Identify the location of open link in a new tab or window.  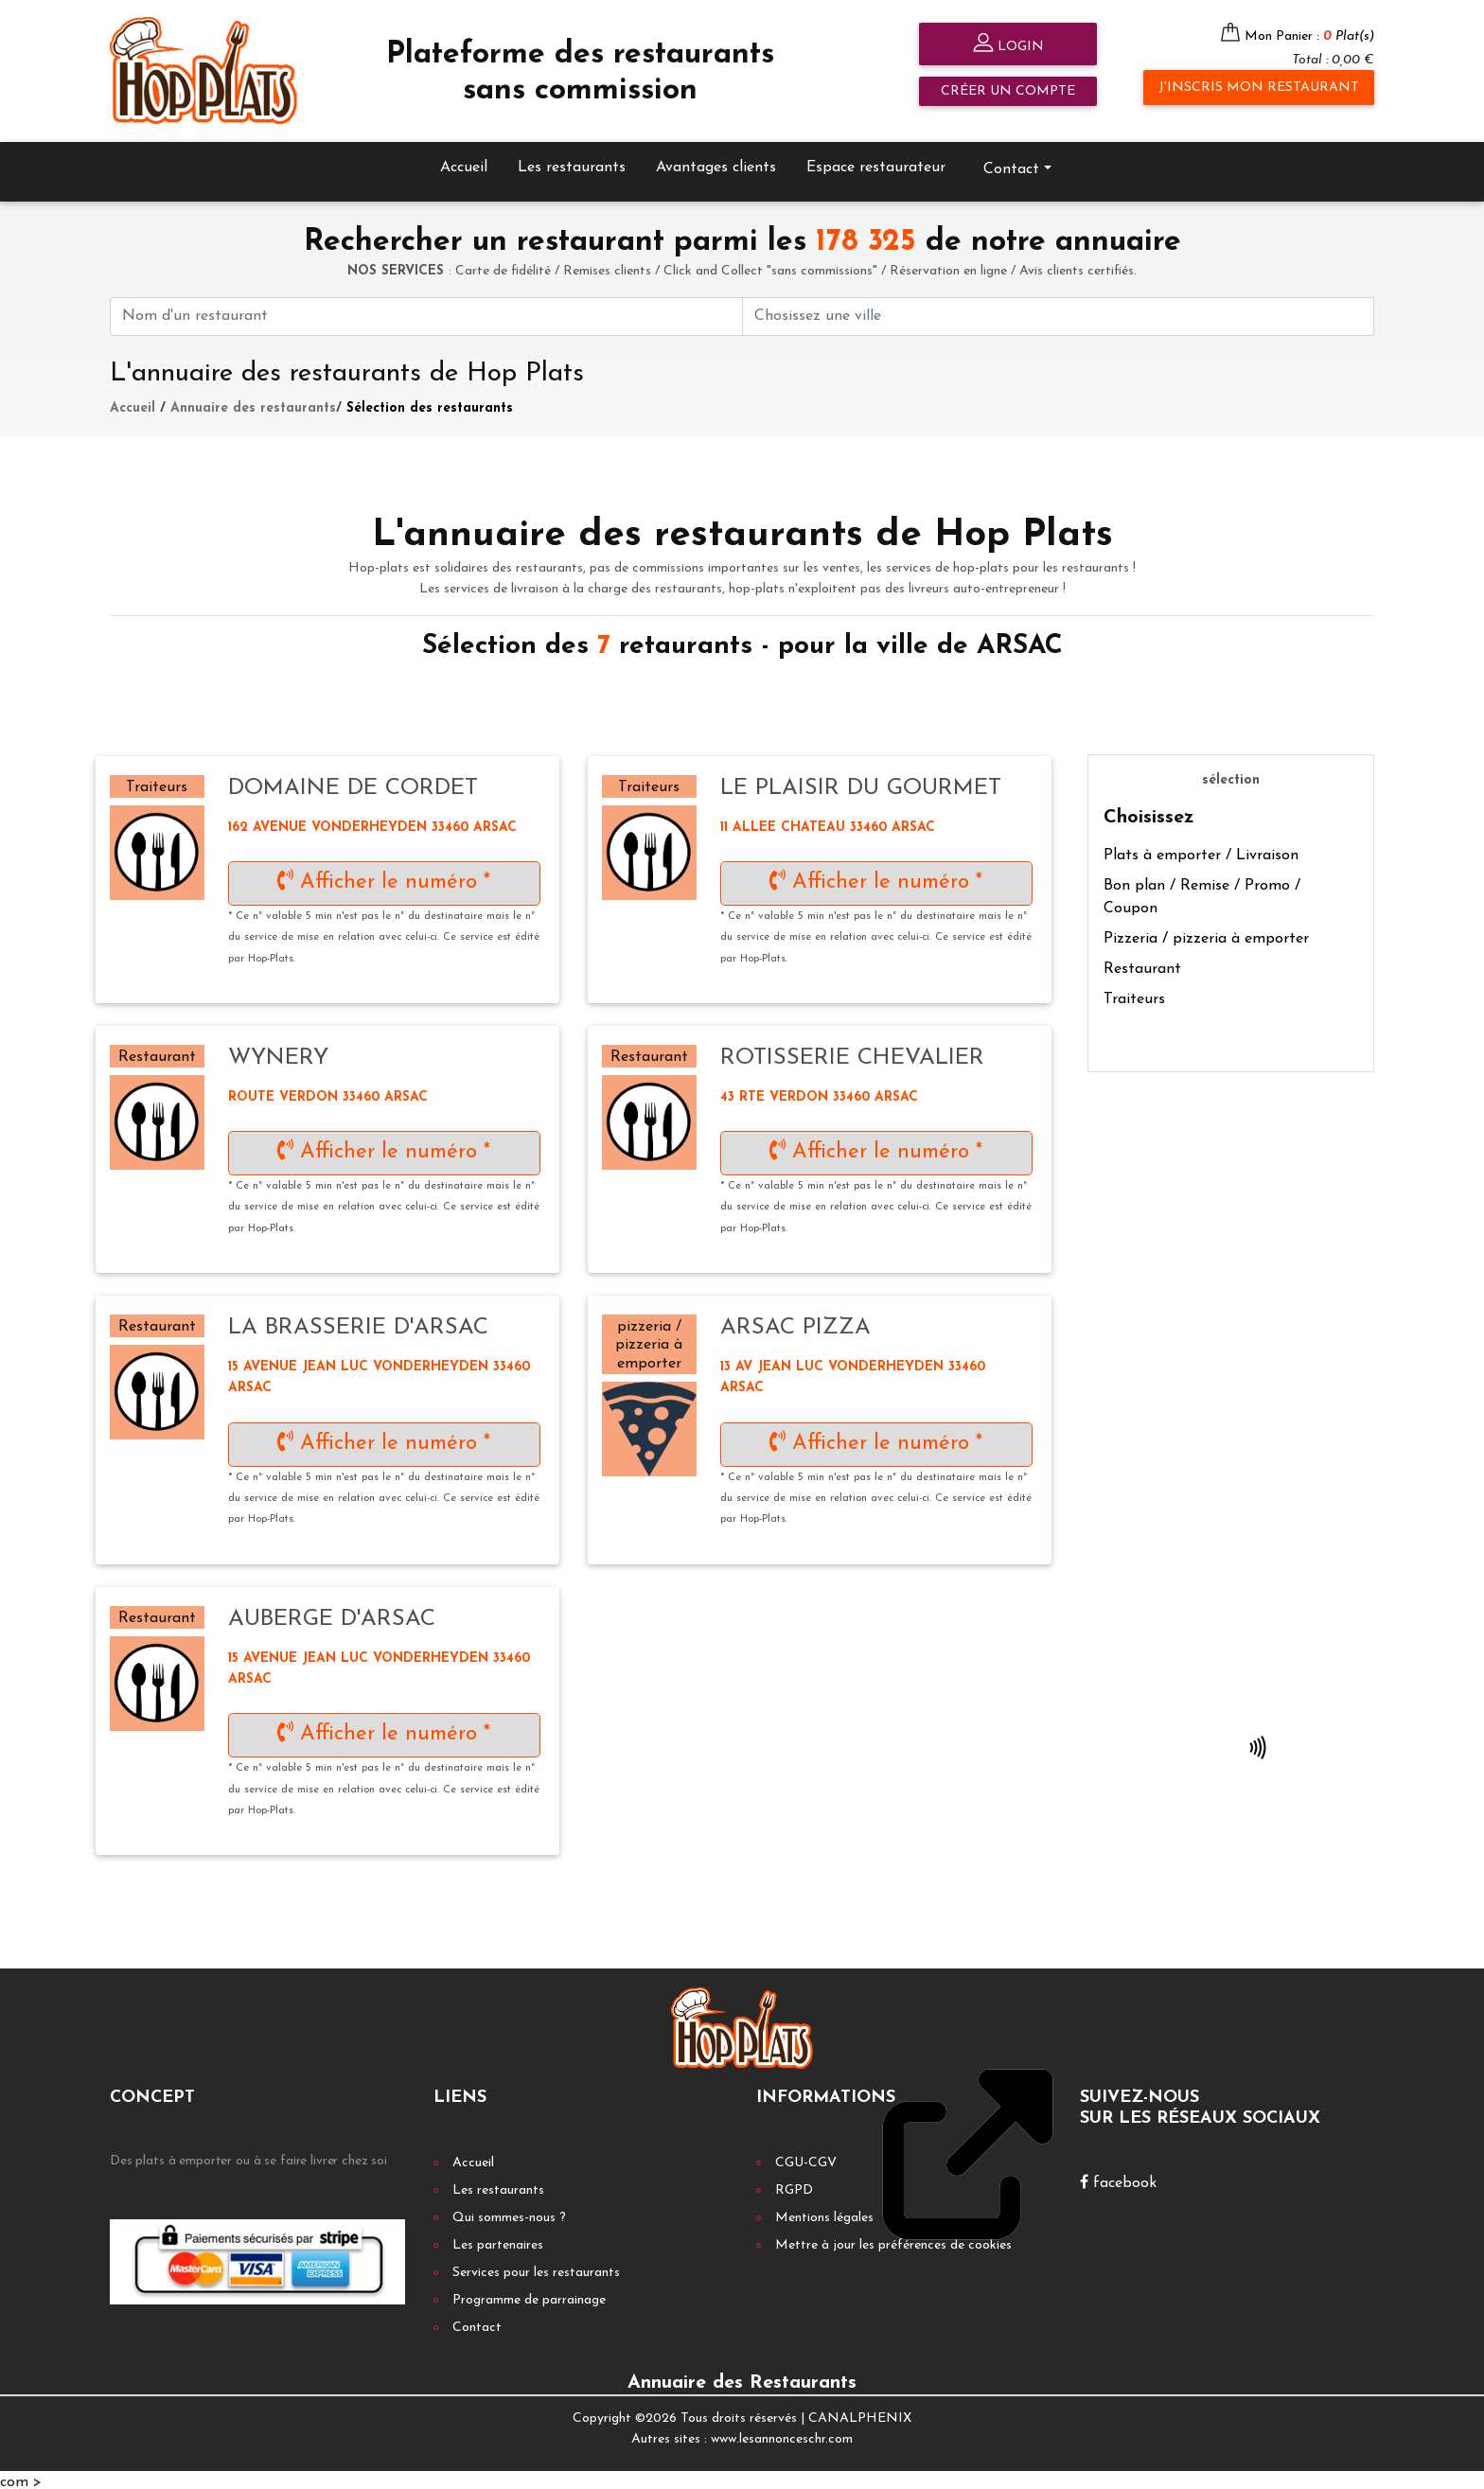
(967, 2154).